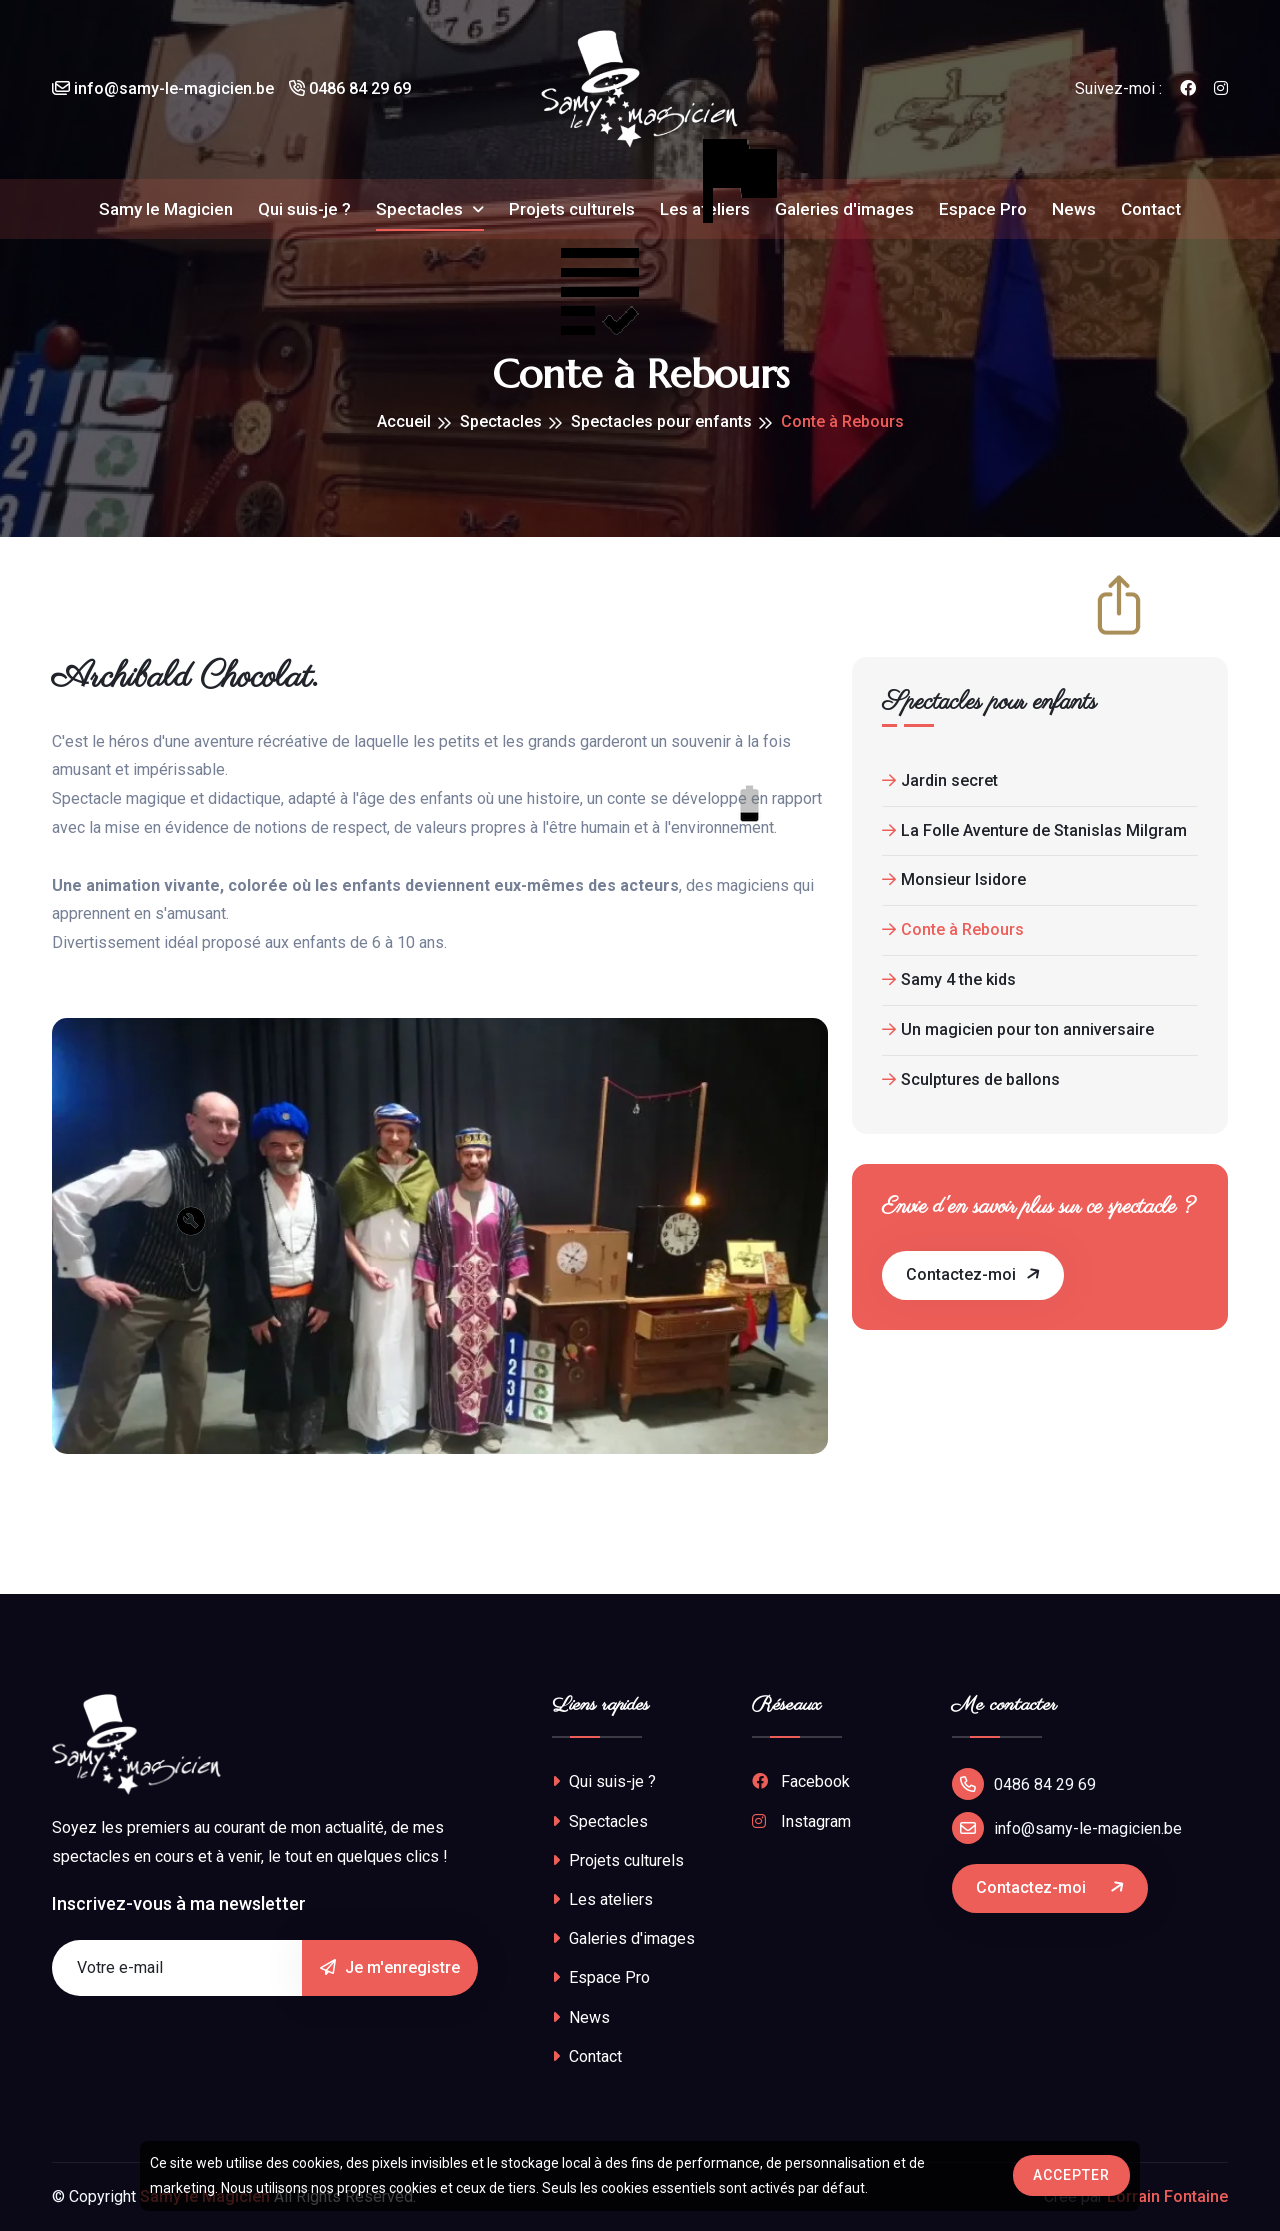  What do you see at coordinates (191, 1221) in the screenshot?
I see `access settings or configuration options` at bounding box center [191, 1221].